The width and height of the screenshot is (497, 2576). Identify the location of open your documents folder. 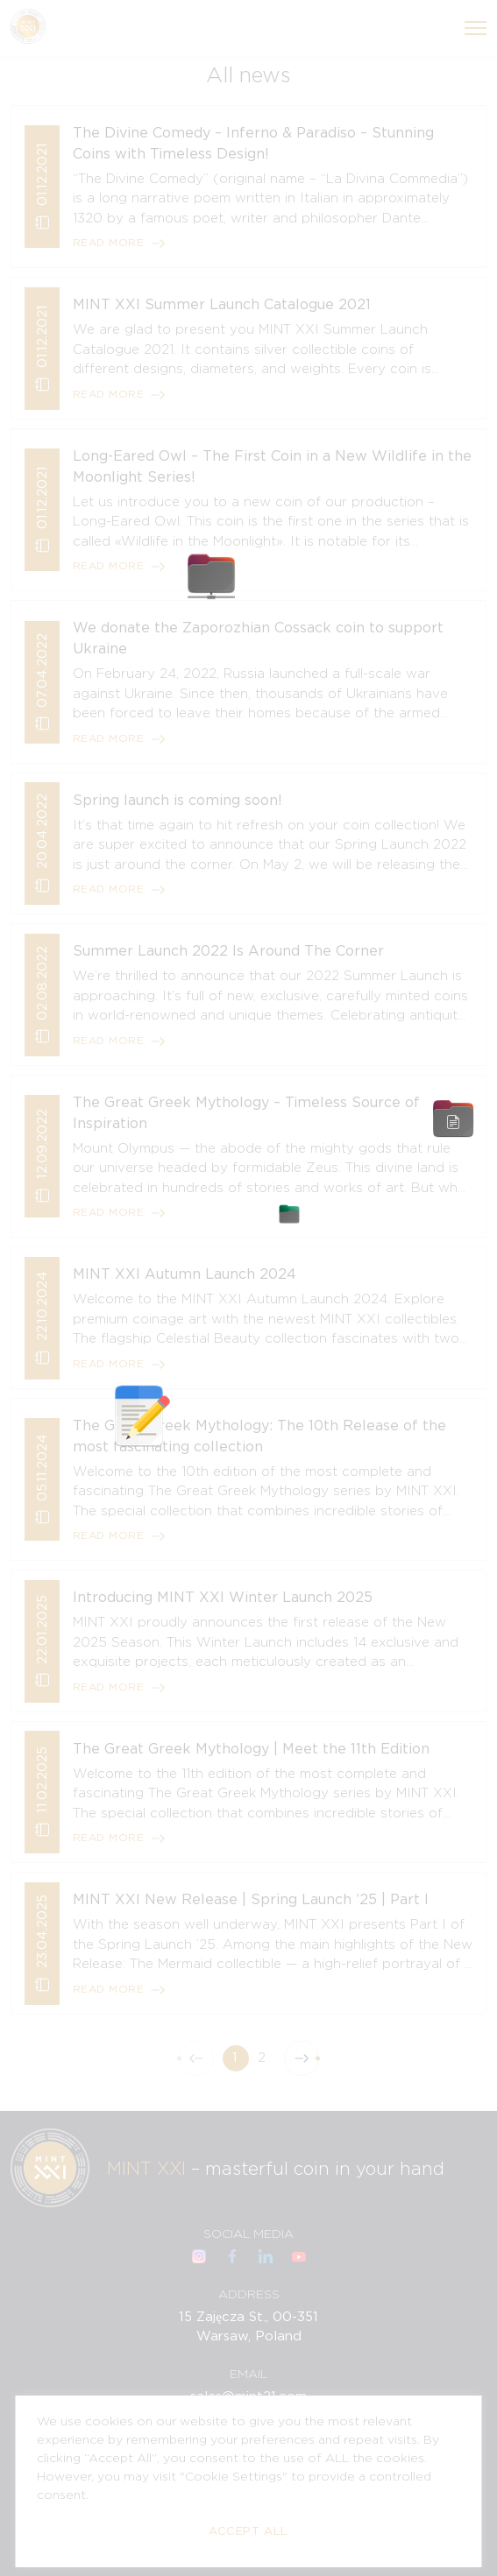
(453, 1119).